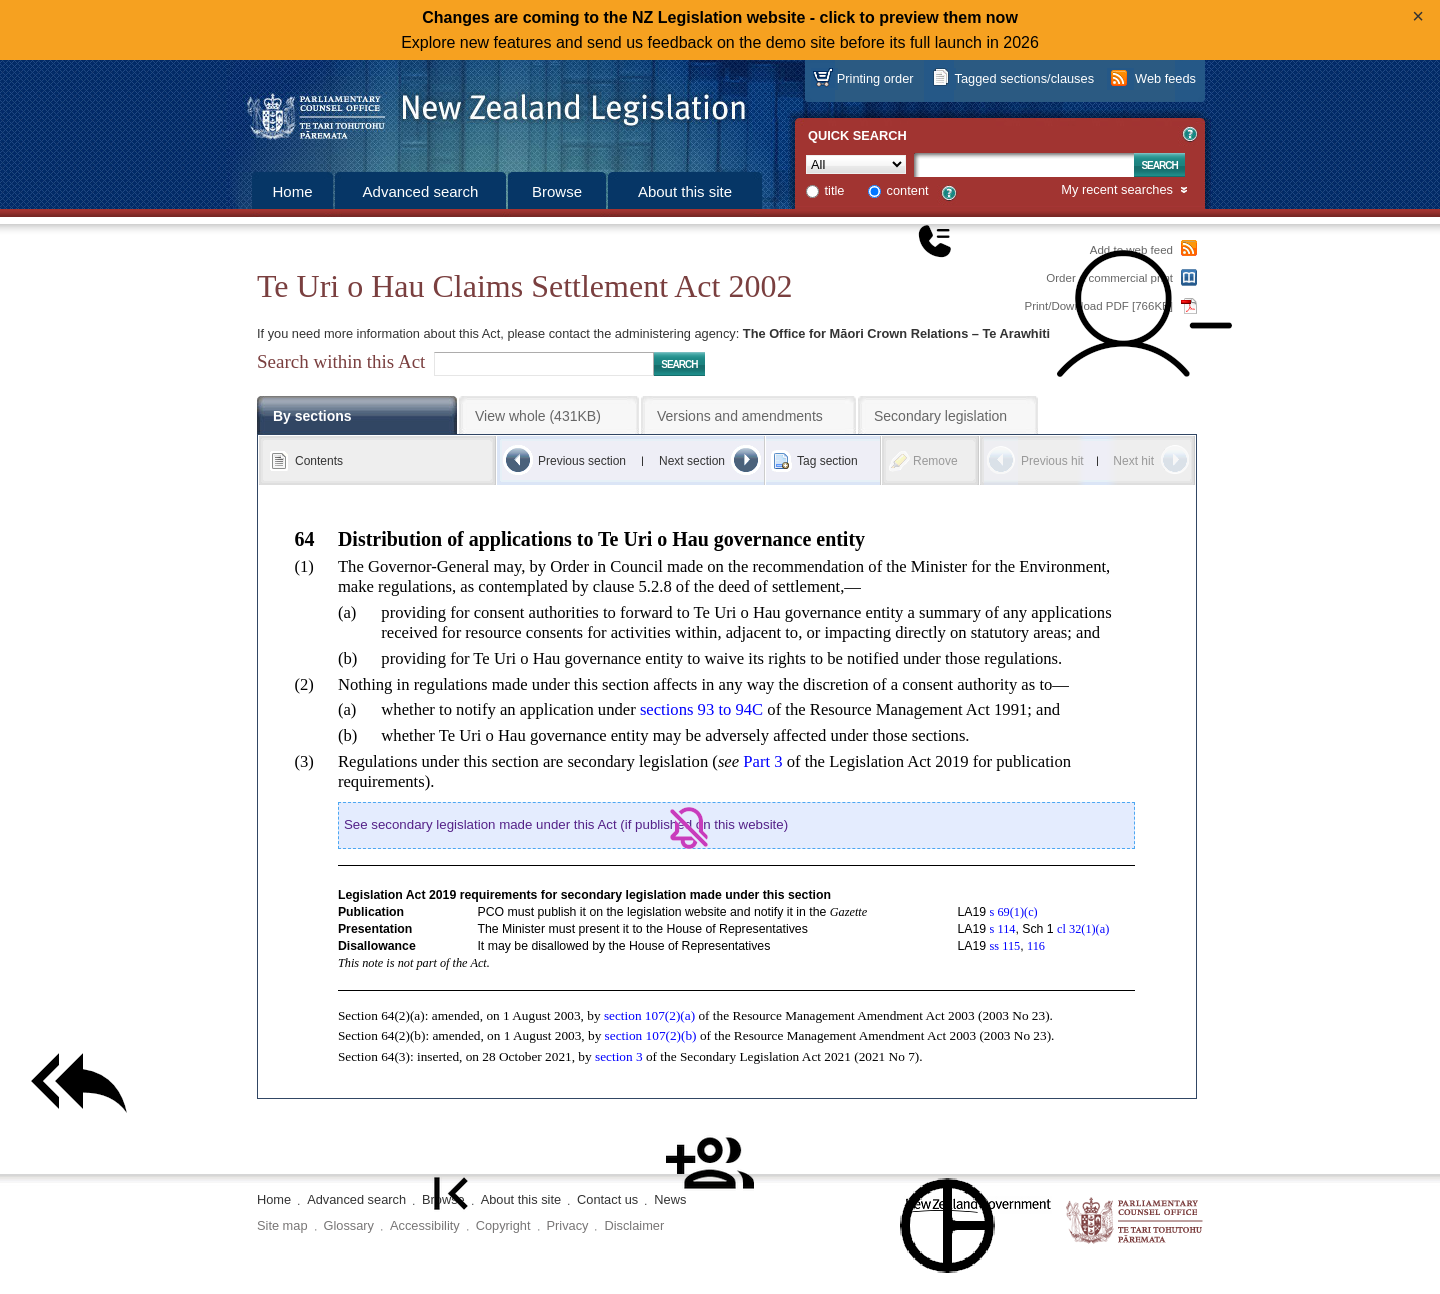 Image resolution: width=1440 pixels, height=1294 pixels. What do you see at coordinates (947, 1225) in the screenshot?
I see `view data breakdown or statistics` at bounding box center [947, 1225].